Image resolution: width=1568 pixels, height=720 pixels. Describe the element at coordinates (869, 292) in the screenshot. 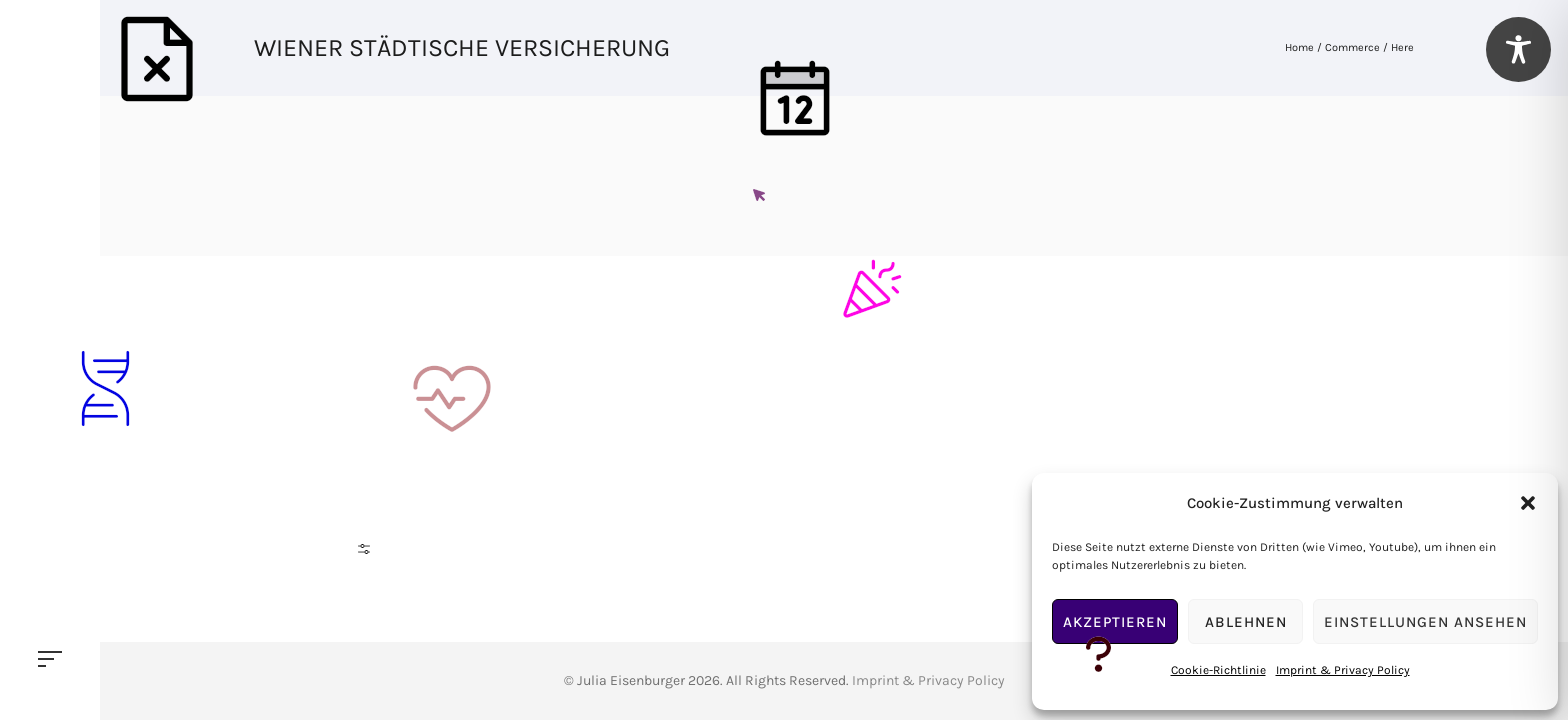

I see `celebrate a completed milestone or achievement` at that location.